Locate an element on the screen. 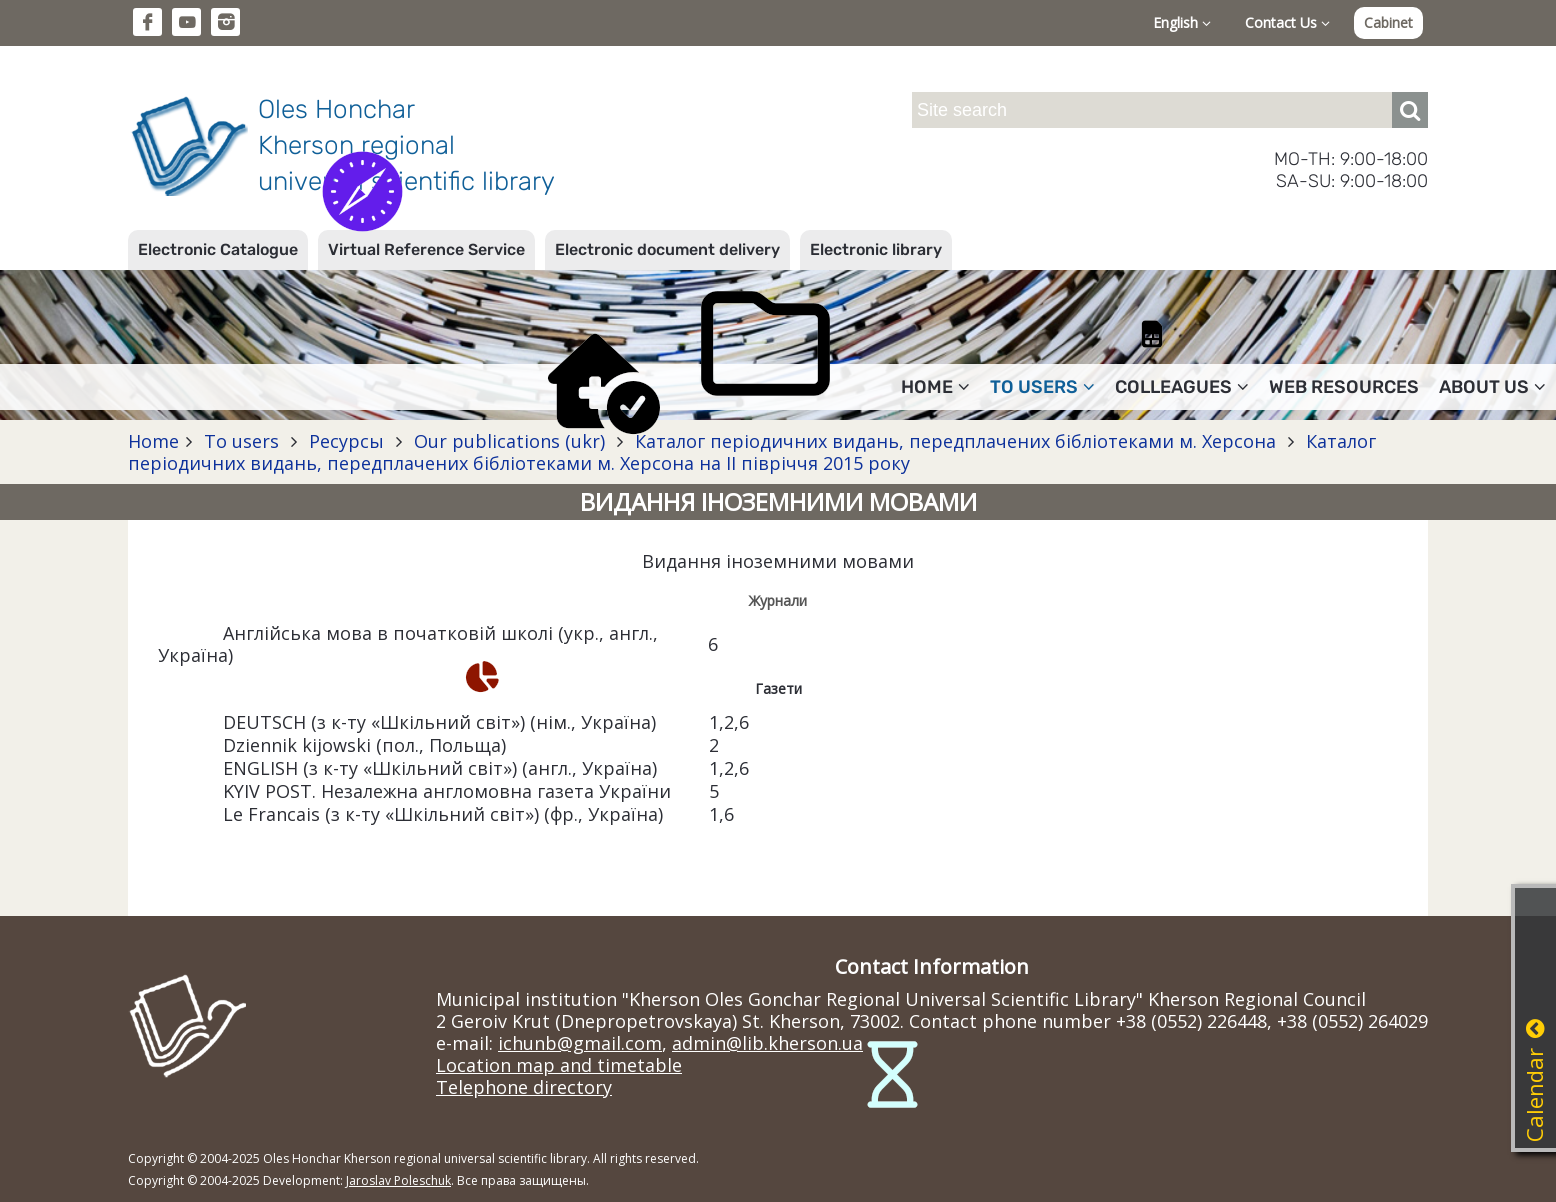 The height and width of the screenshot is (1202, 1556). indicates loading or processing in progress is located at coordinates (892, 1074).